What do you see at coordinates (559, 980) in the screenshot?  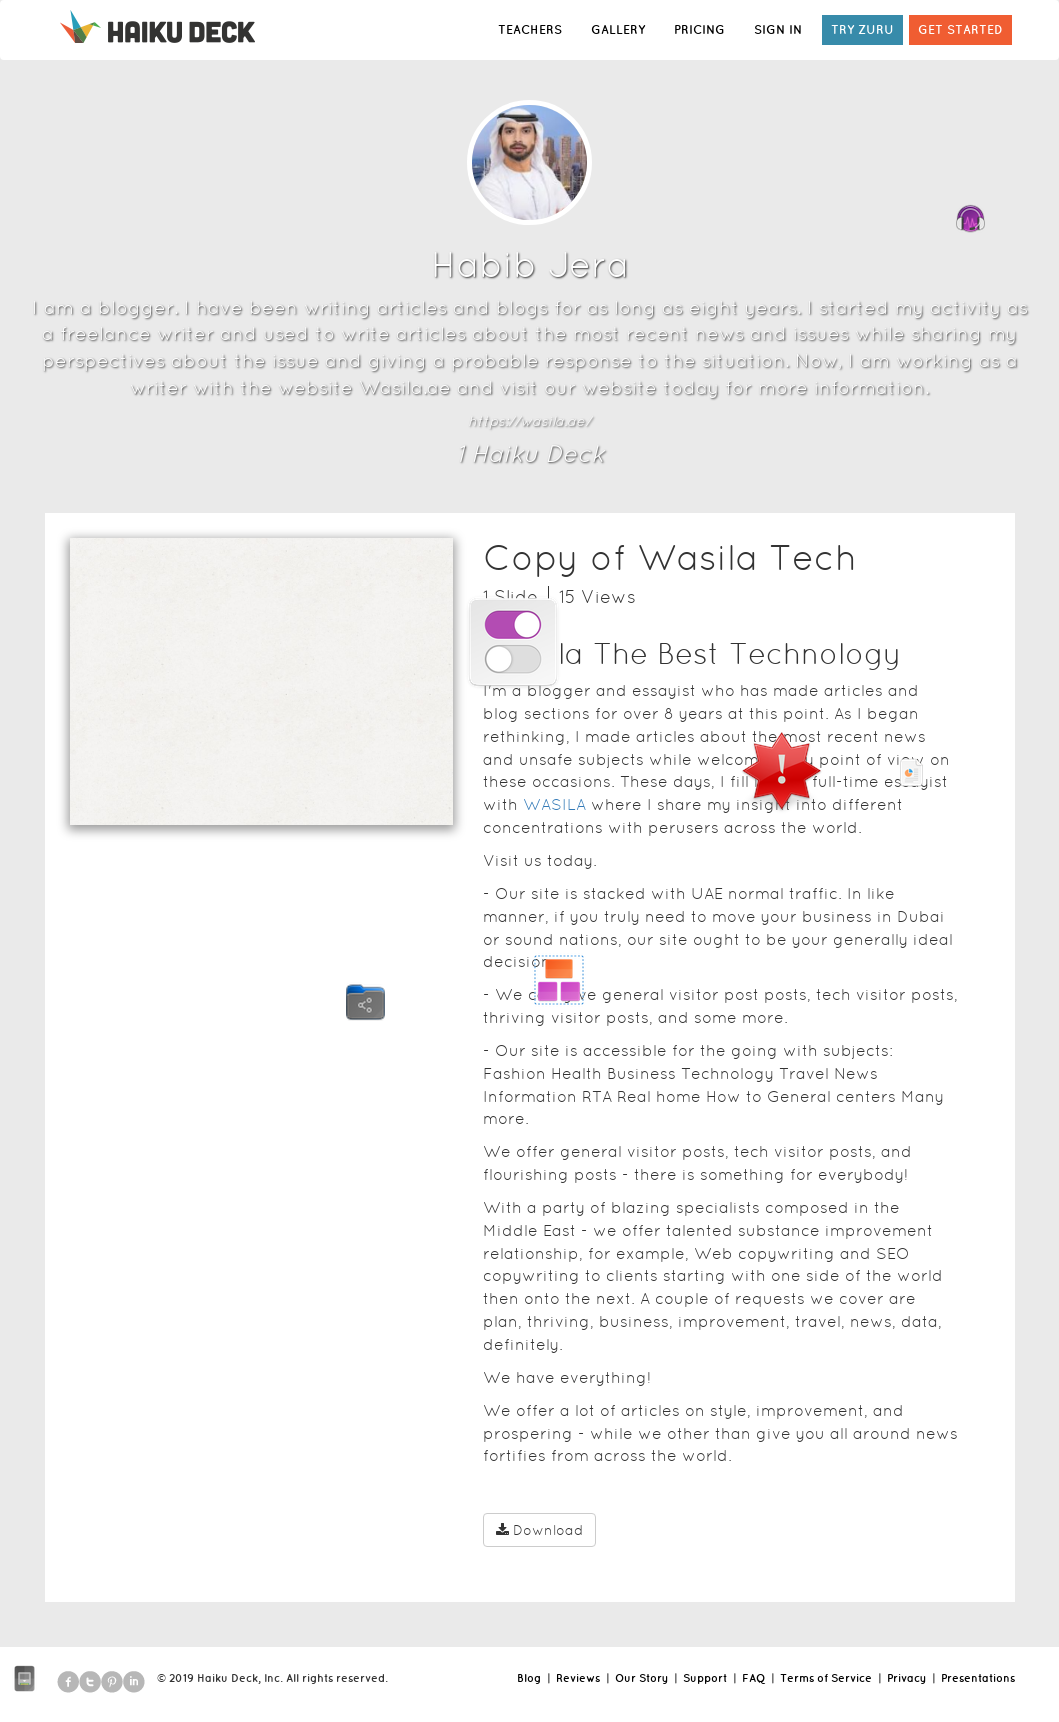 I see `select all items in the current view` at bounding box center [559, 980].